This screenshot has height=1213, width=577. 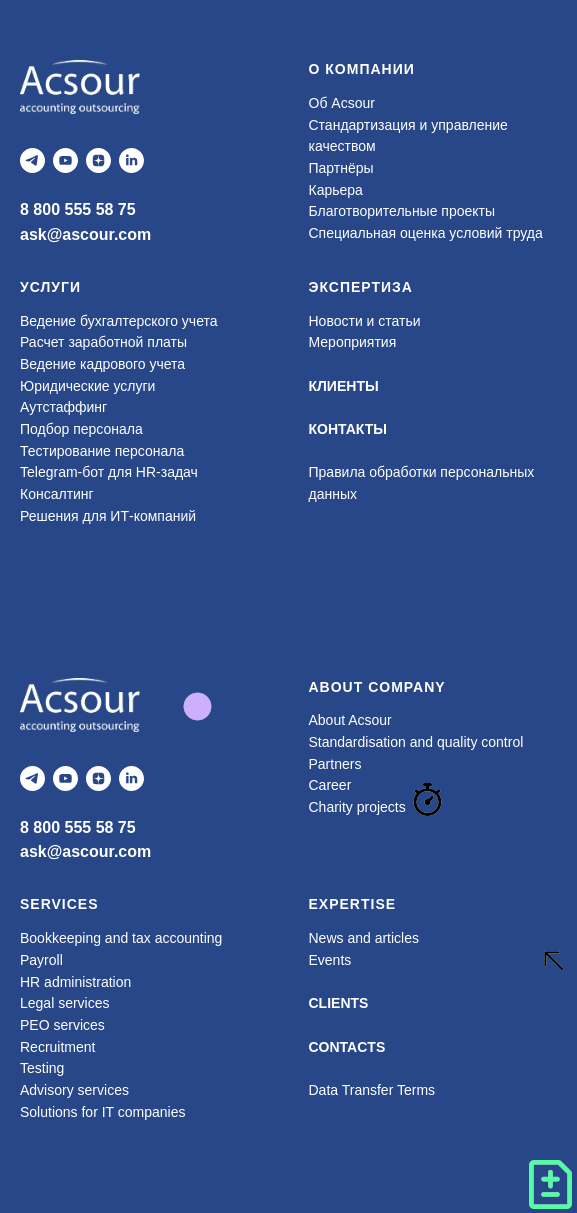 What do you see at coordinates (554, 961) in the screenshot?
I see `navigate back to previous page` at bounding box center [554, 961].